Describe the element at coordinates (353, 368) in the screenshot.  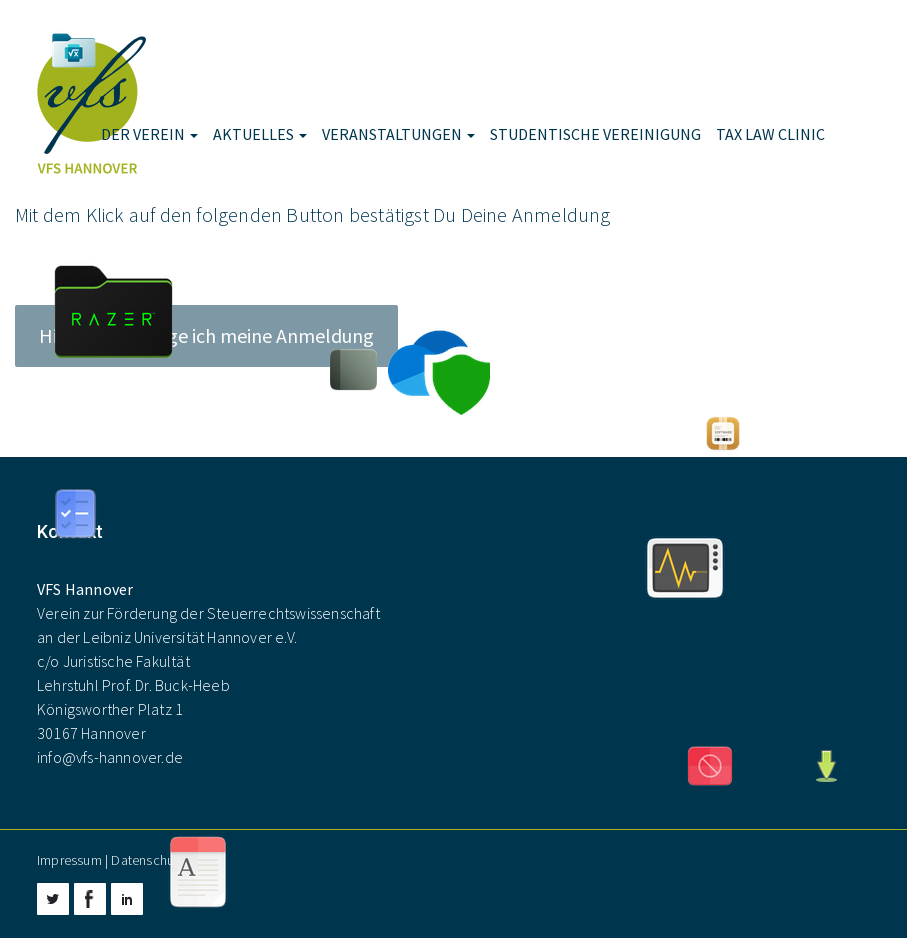
I see `access your desktop folder` at that location.